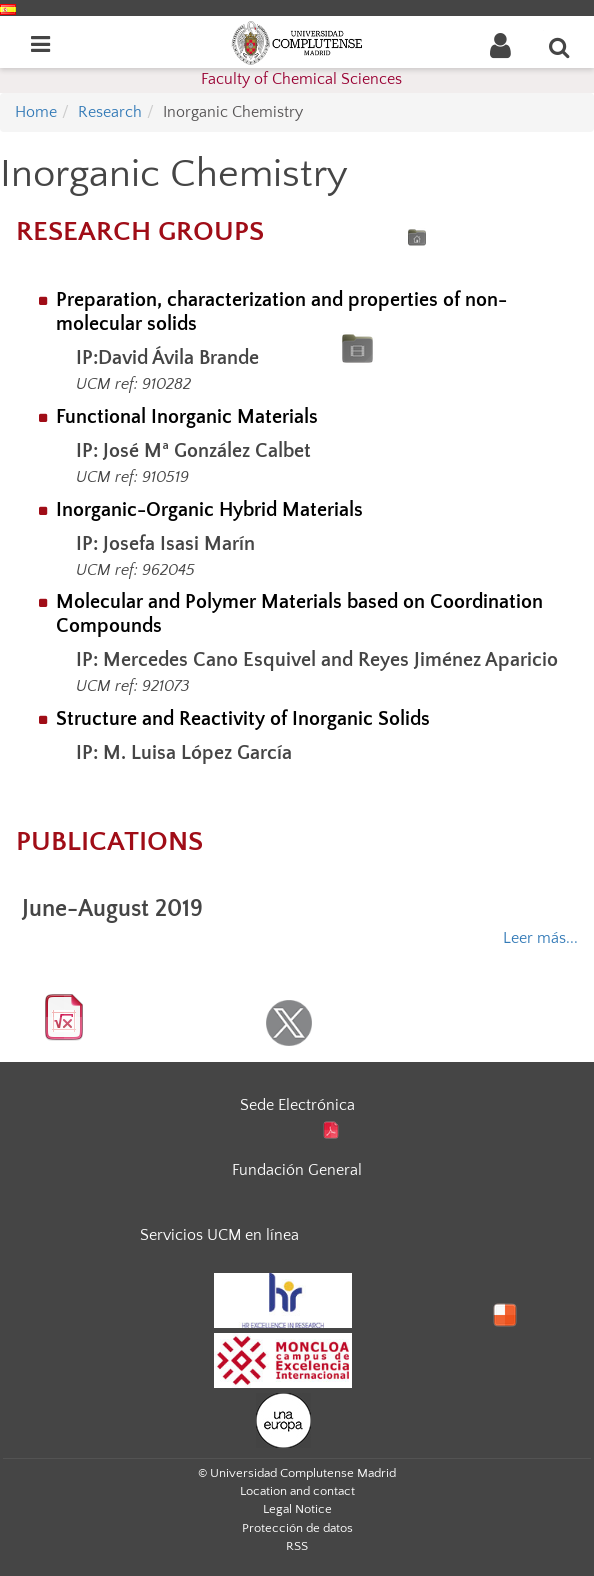 This screenshot has height=1576, width=594. What do you see at coordinates (357, 348) in the screenshot?
I see `open your videos folder` at bounding box center [357, 348].